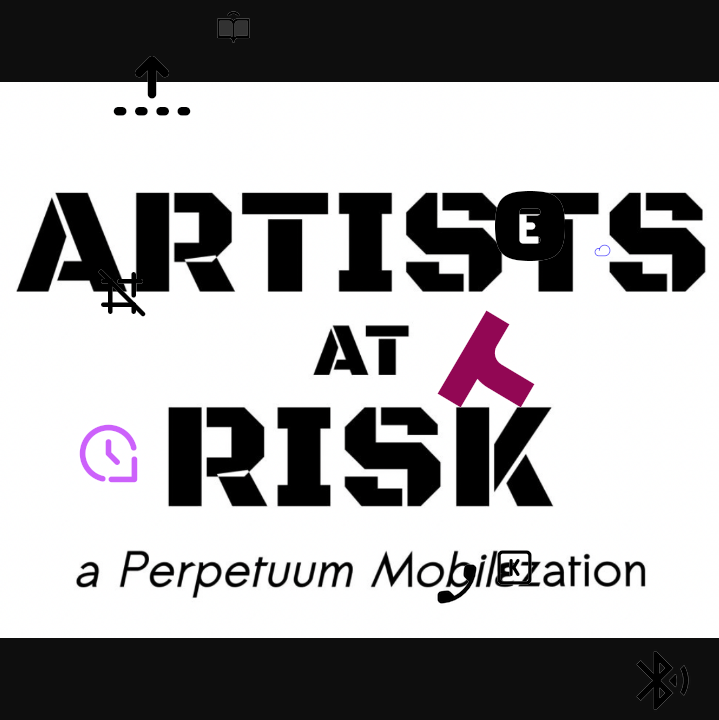  What do you see at coordinates (122, 293) in the screenshot?
I see `disable frame or crop boundaries` at bounding box center [122, 293].